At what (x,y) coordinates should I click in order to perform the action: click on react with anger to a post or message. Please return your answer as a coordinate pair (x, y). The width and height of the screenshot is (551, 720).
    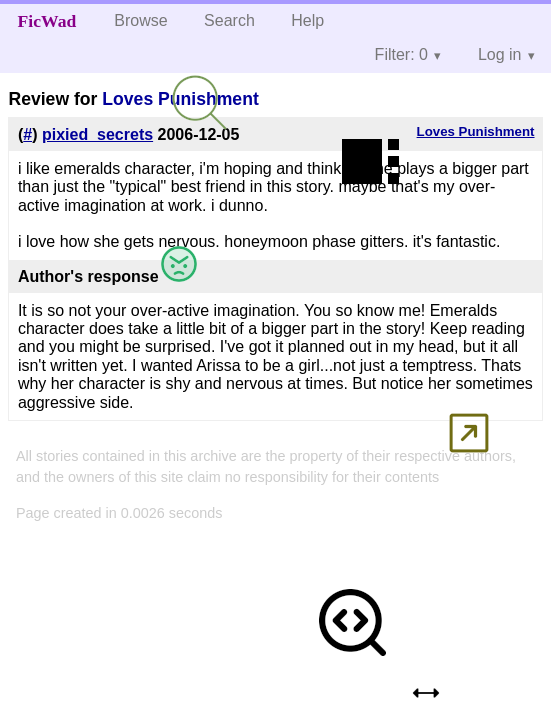
    Looking at the image, I should click on (179, 264).